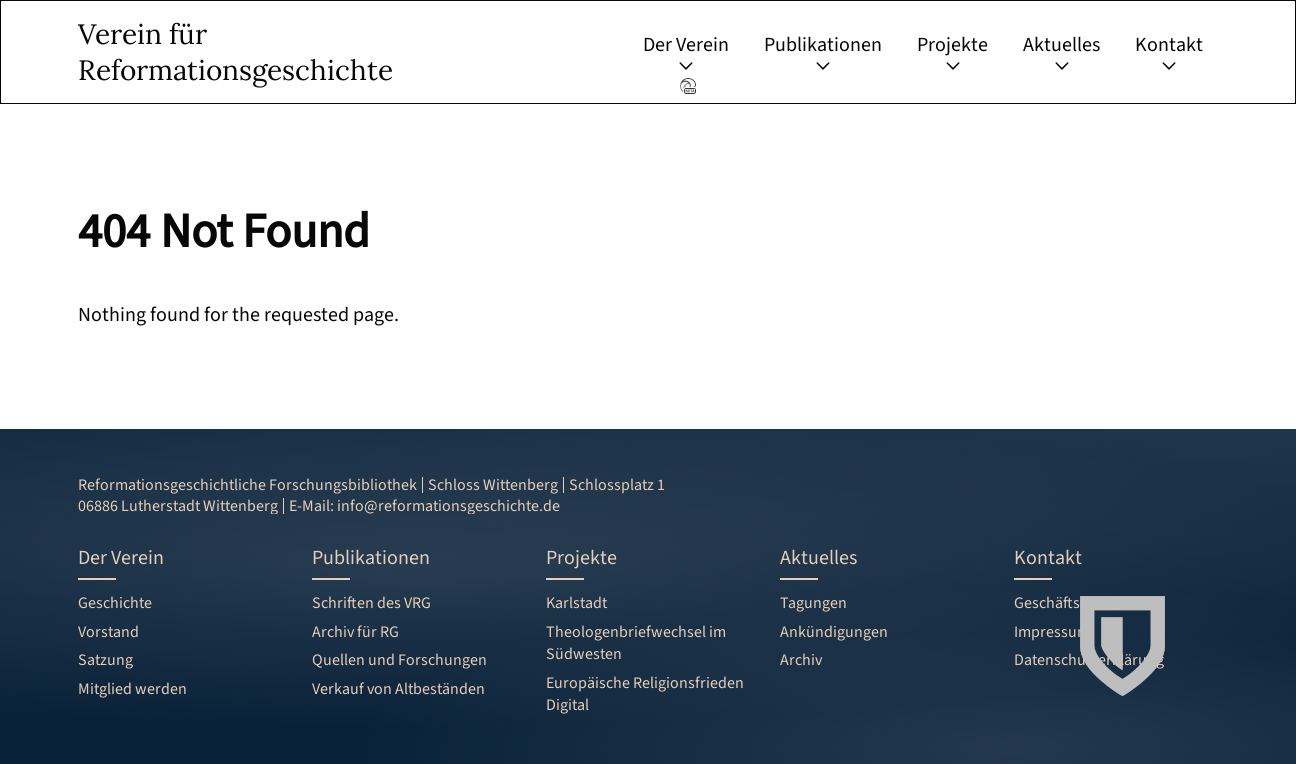 The height and width of the screenshot is (764, 1296). Describe the element at coordinates (688, 86) in the screenshot. I see `open microsoft edge beta browser` at that location.